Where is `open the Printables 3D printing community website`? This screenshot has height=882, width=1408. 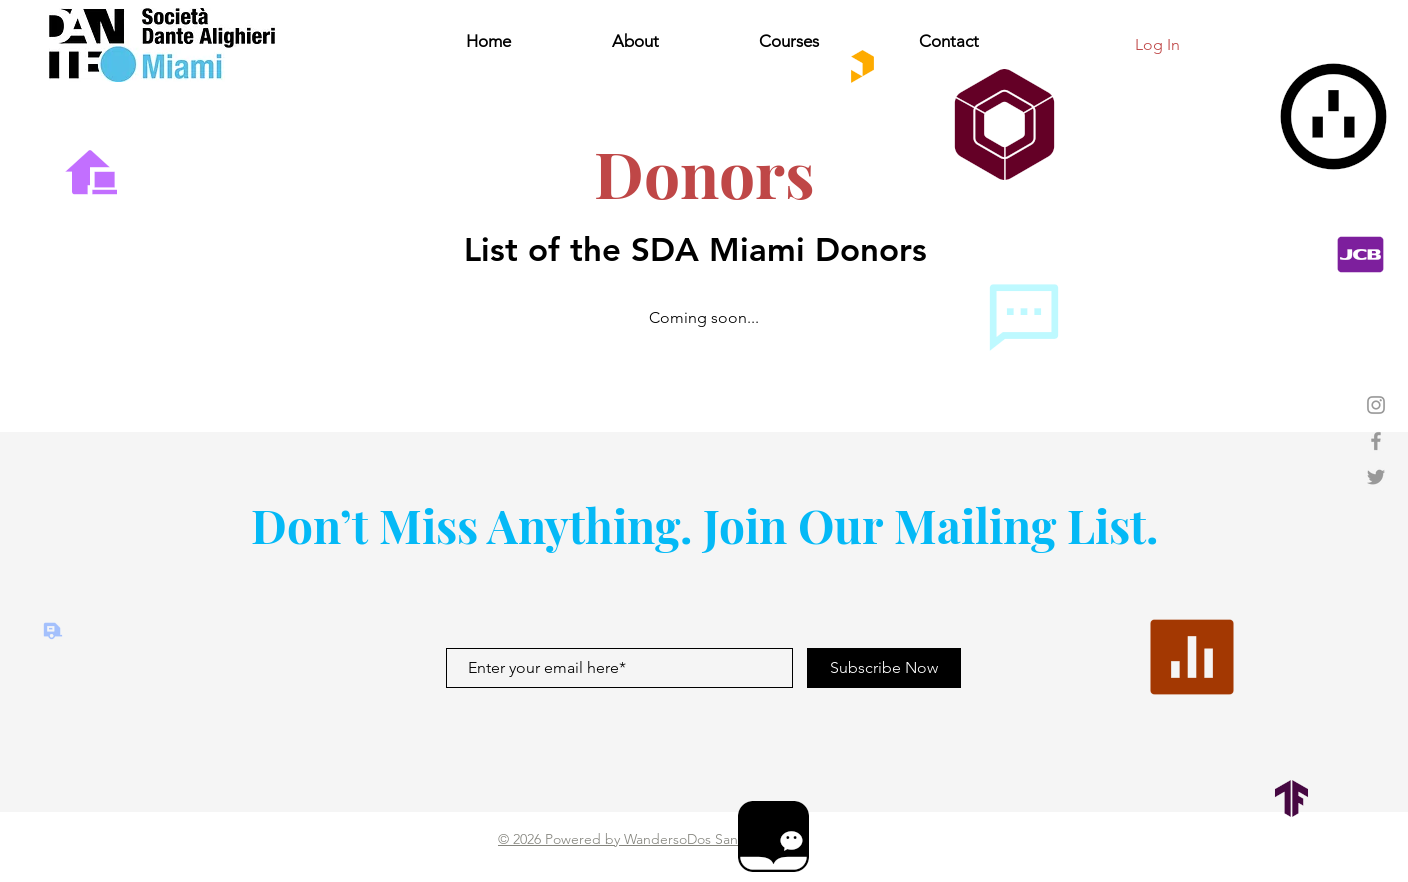
open the Printables 3D printing community website is located at coordinates (862, 66).